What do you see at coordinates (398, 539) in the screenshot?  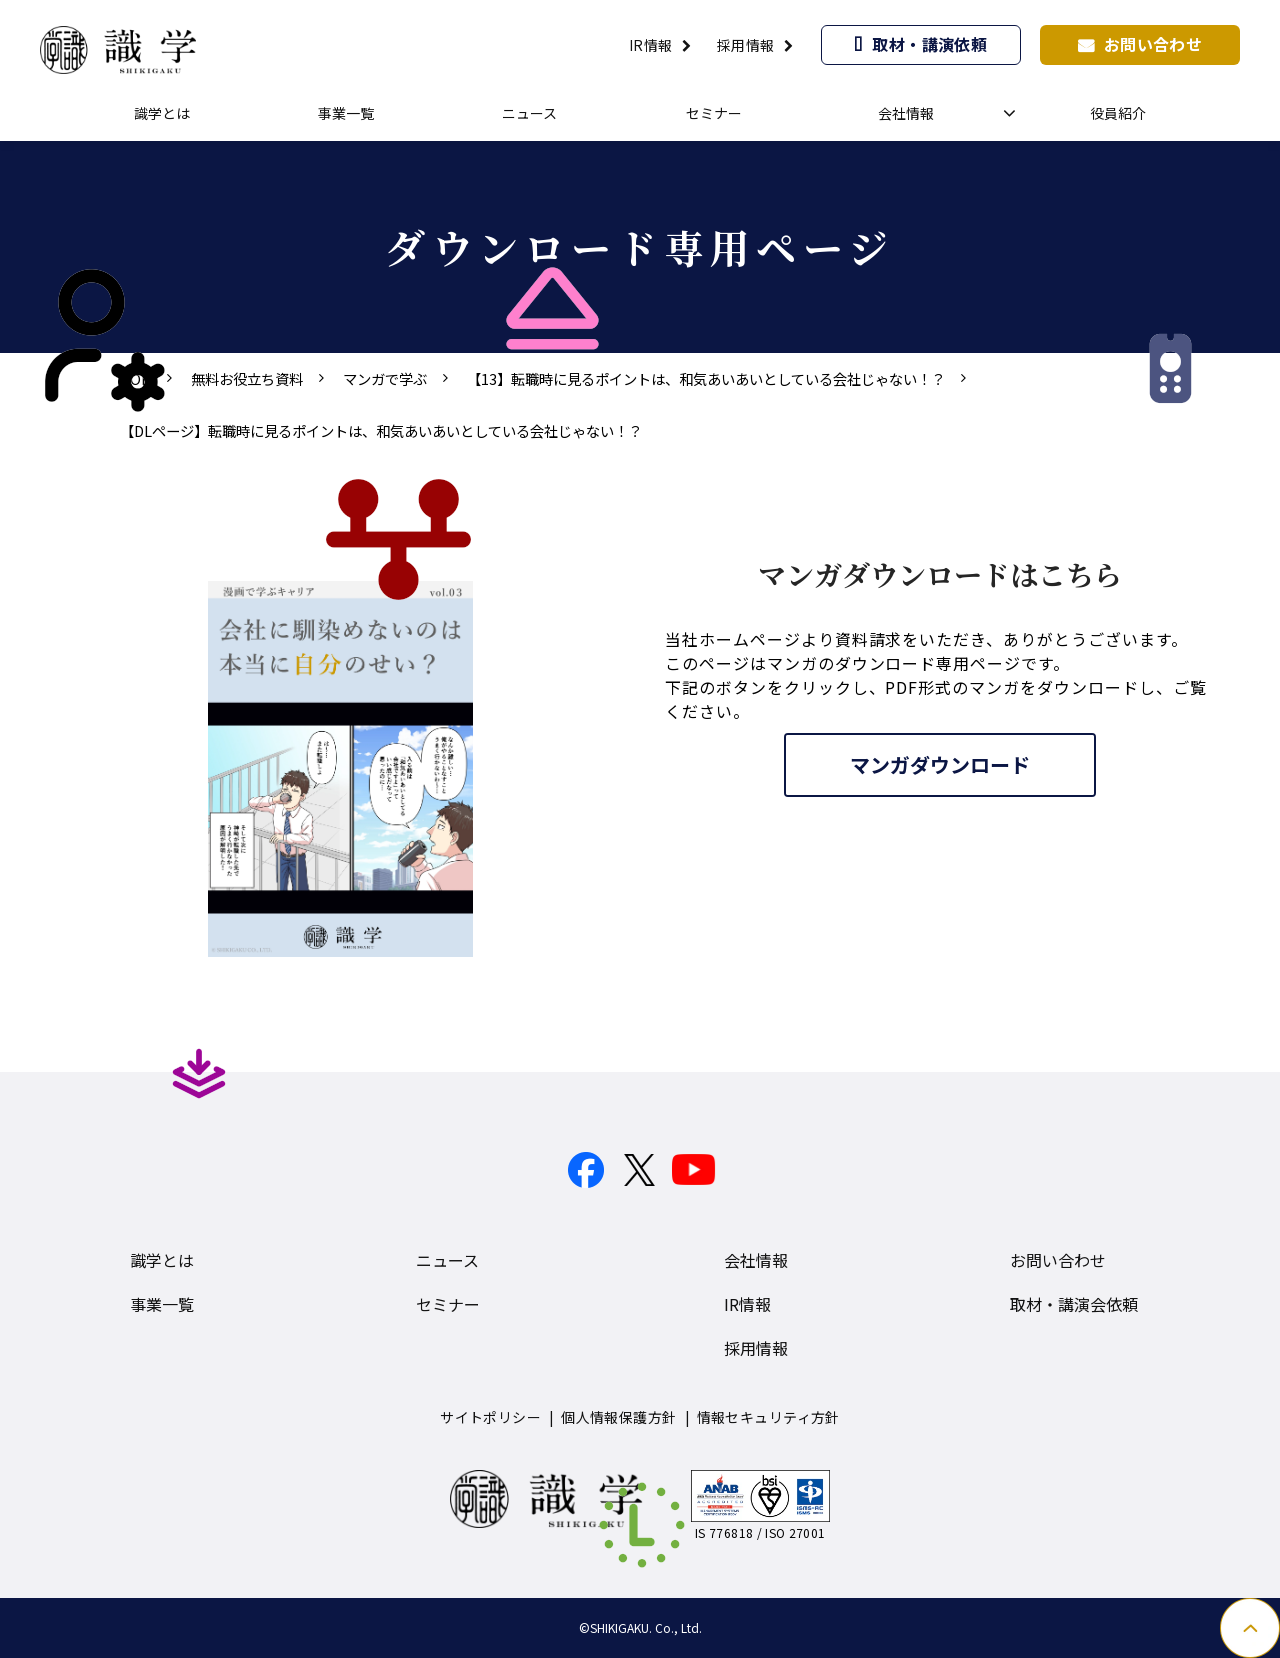 I see `view timeline or chronological history` at bounding box center [398, 539].